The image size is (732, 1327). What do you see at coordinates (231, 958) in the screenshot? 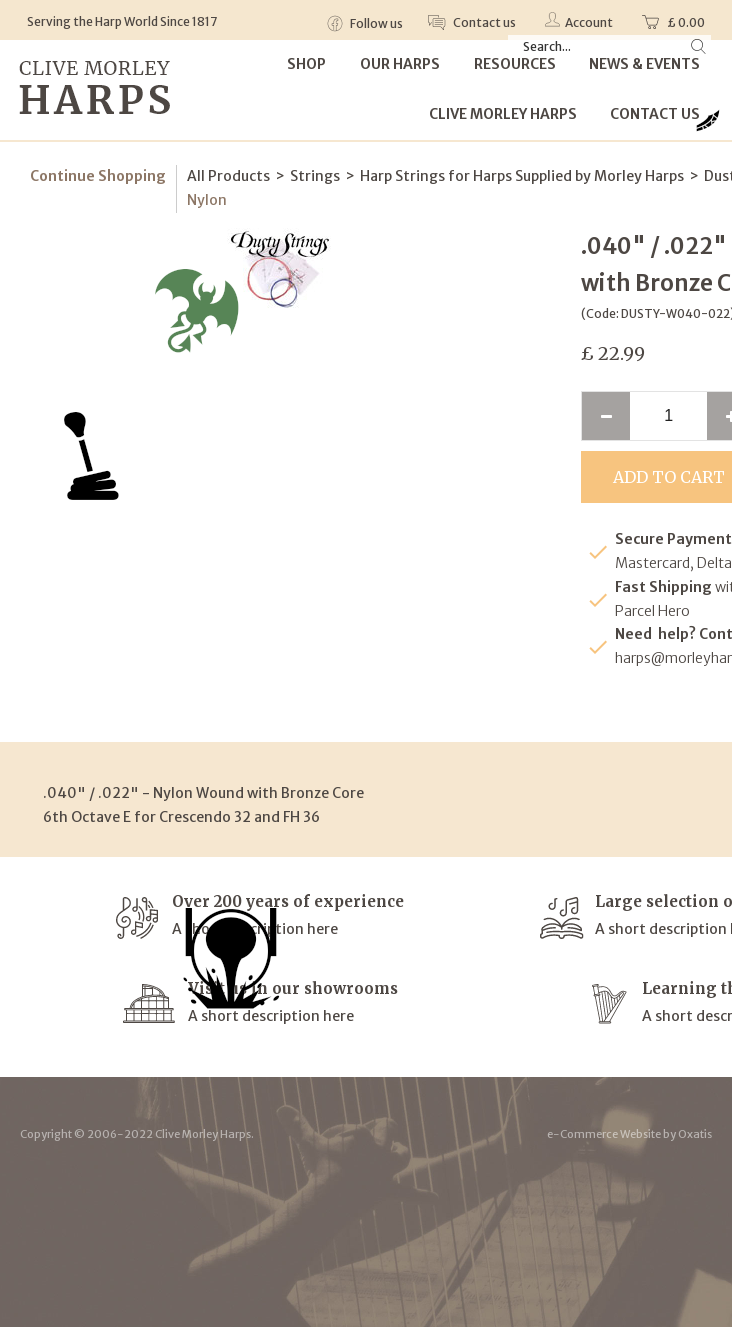
I see `smelting or metalworking process in progress` at bounding box center [231, 958].